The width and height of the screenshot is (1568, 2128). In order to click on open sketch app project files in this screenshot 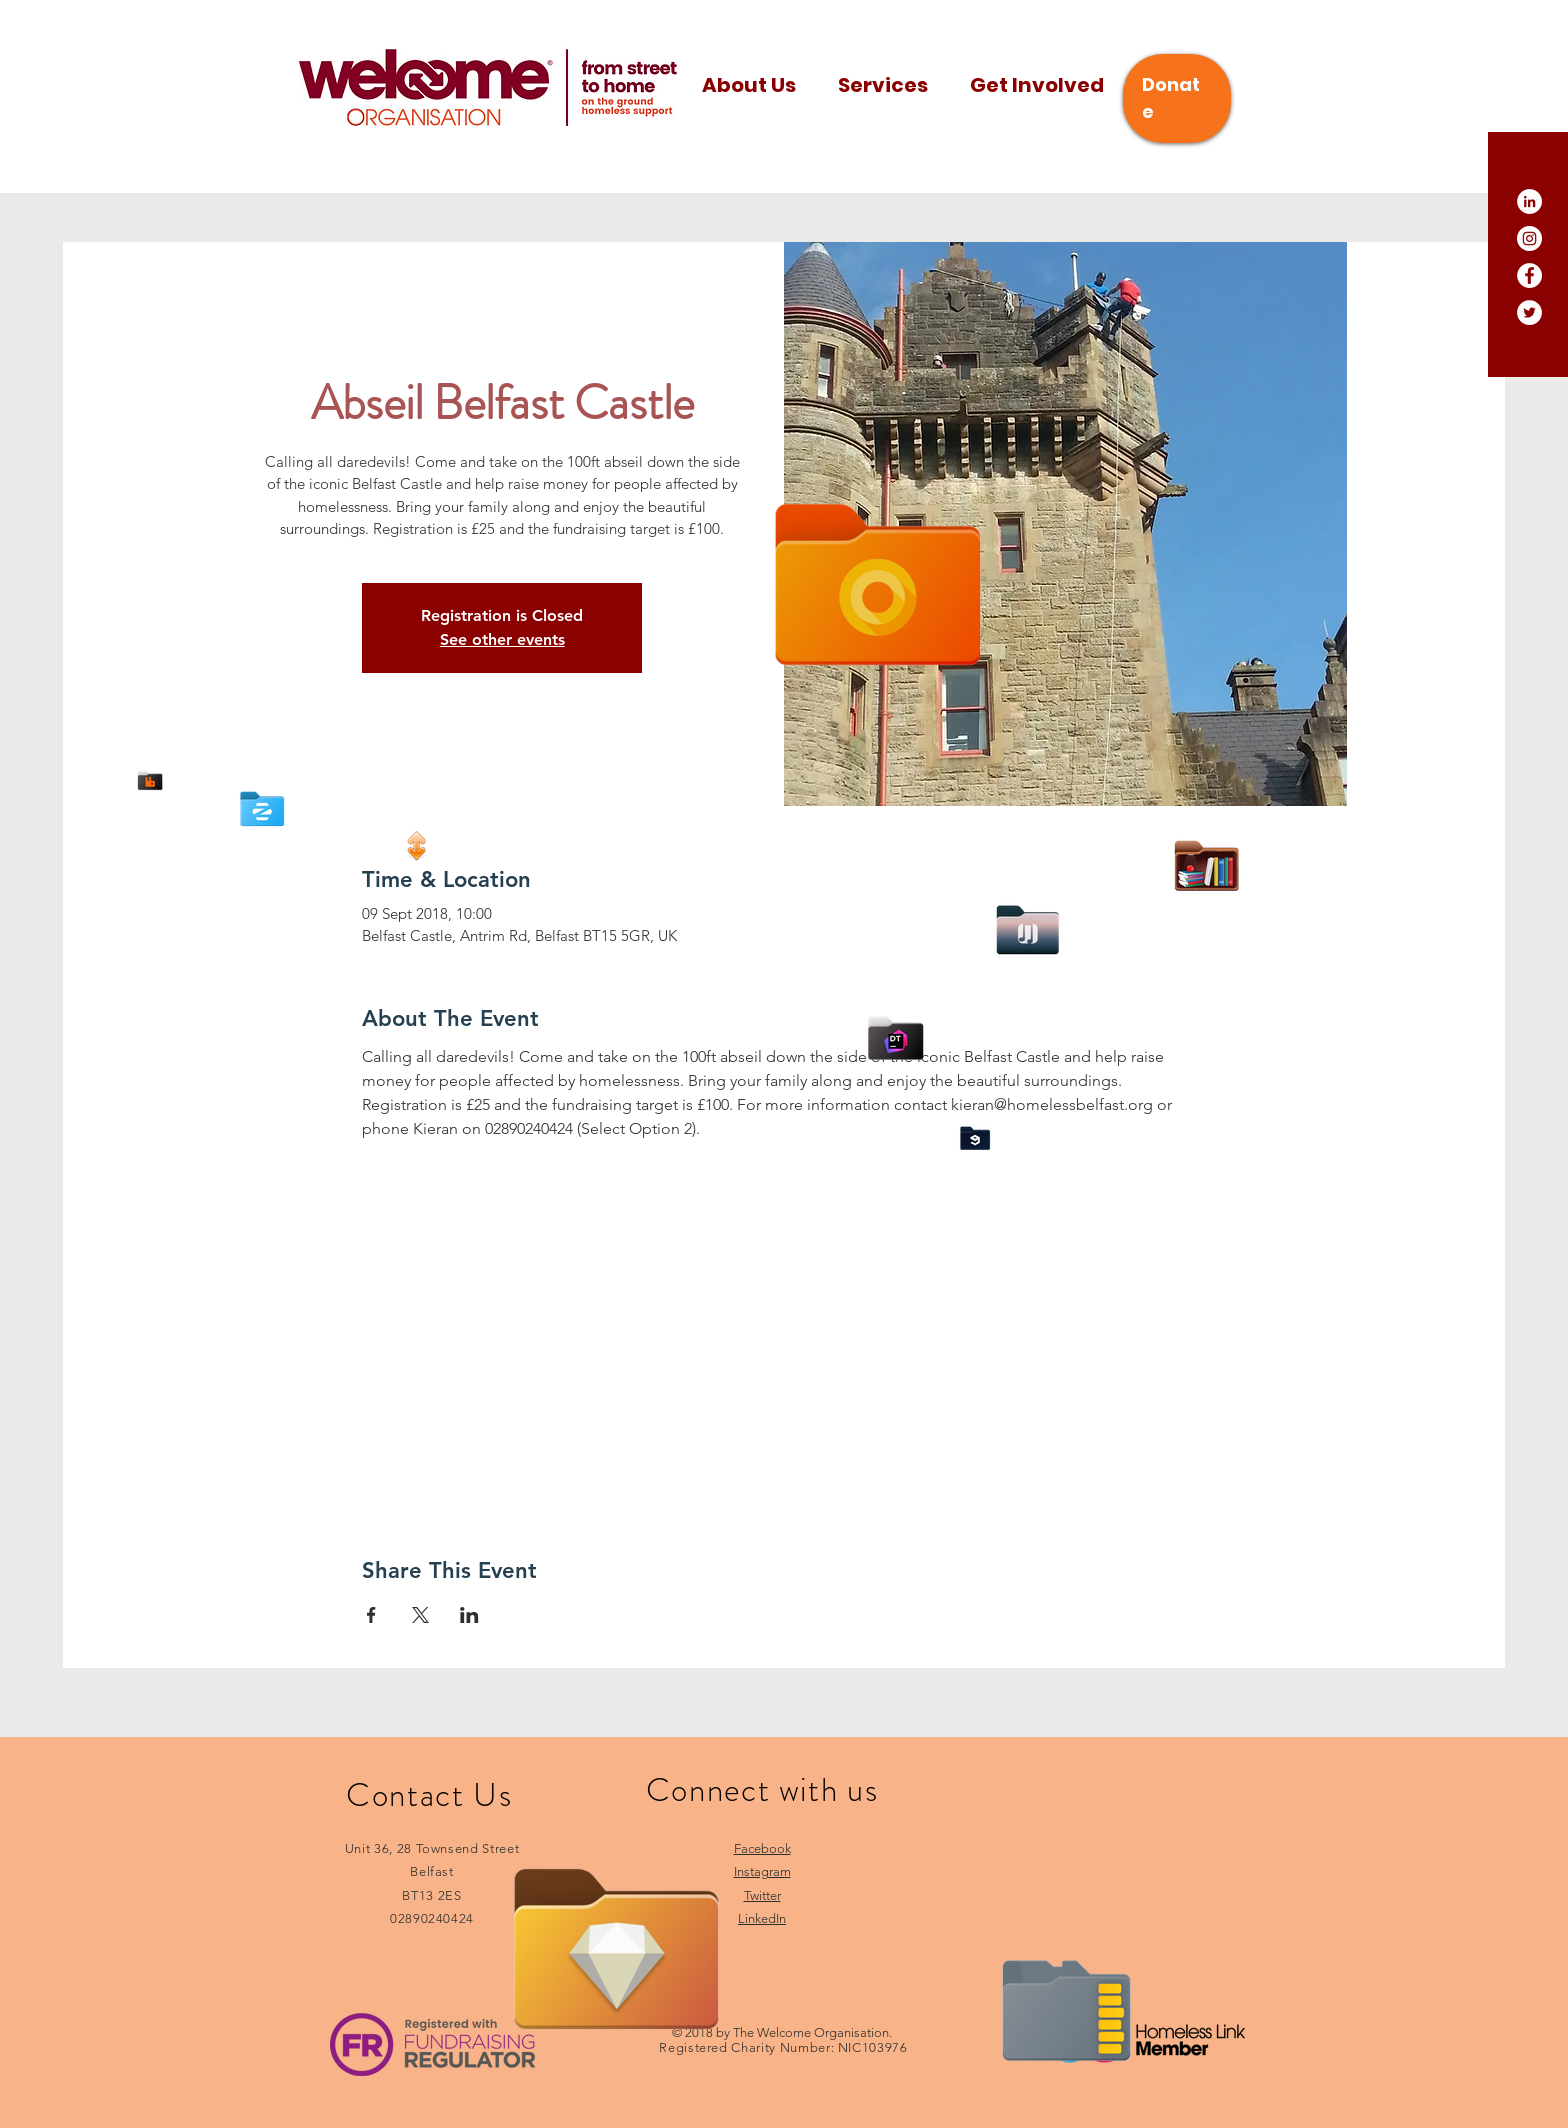, I will do `click(615, 1954)`.